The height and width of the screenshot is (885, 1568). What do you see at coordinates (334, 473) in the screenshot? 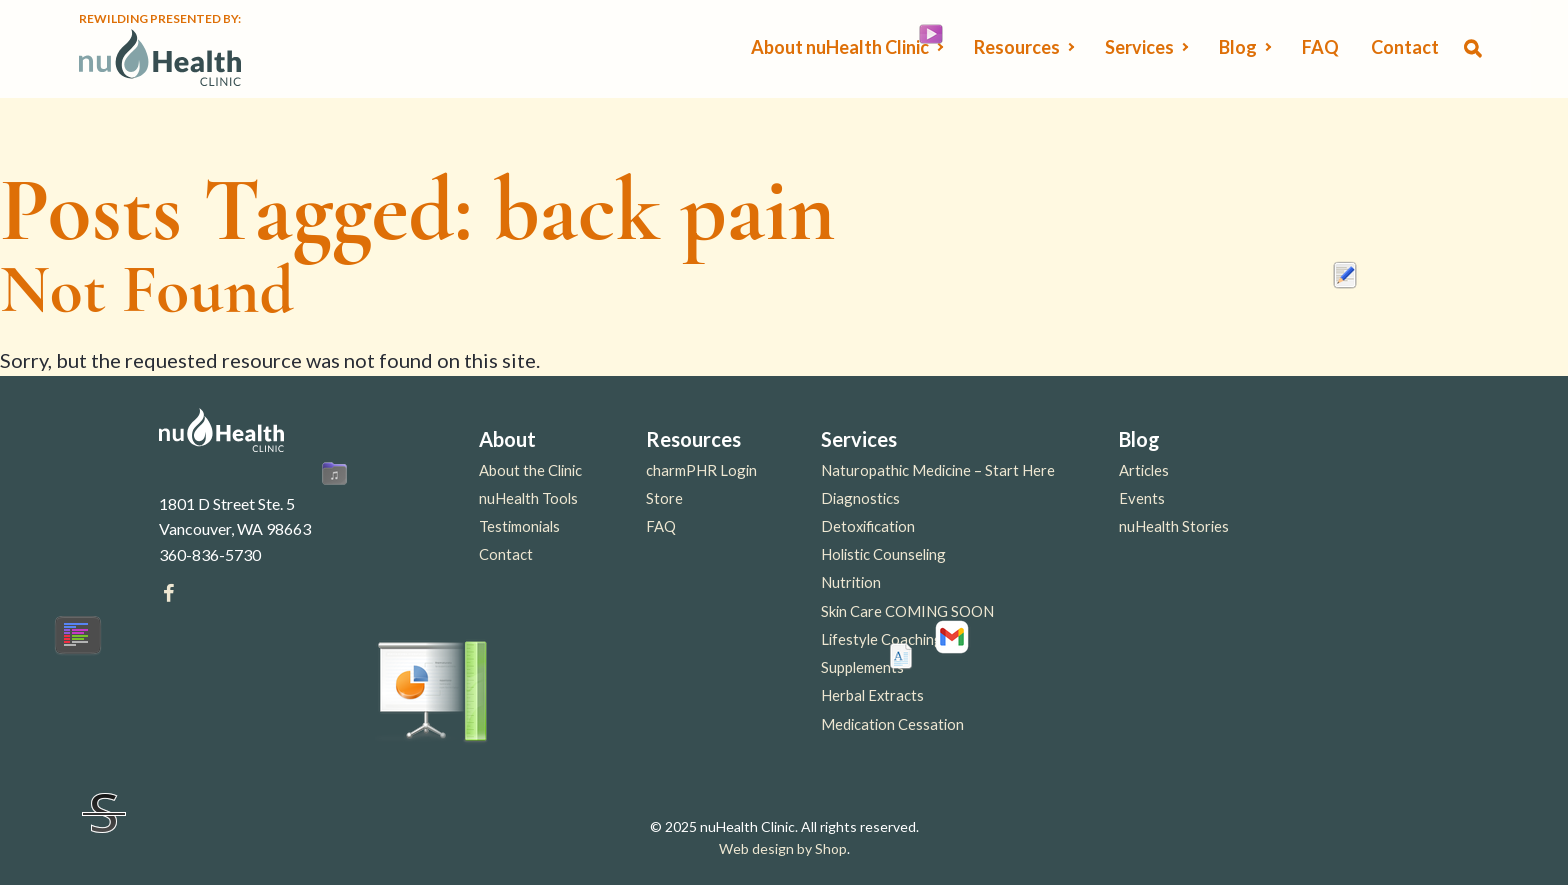
I see `open your music folder` at bounding box center [334, 473].